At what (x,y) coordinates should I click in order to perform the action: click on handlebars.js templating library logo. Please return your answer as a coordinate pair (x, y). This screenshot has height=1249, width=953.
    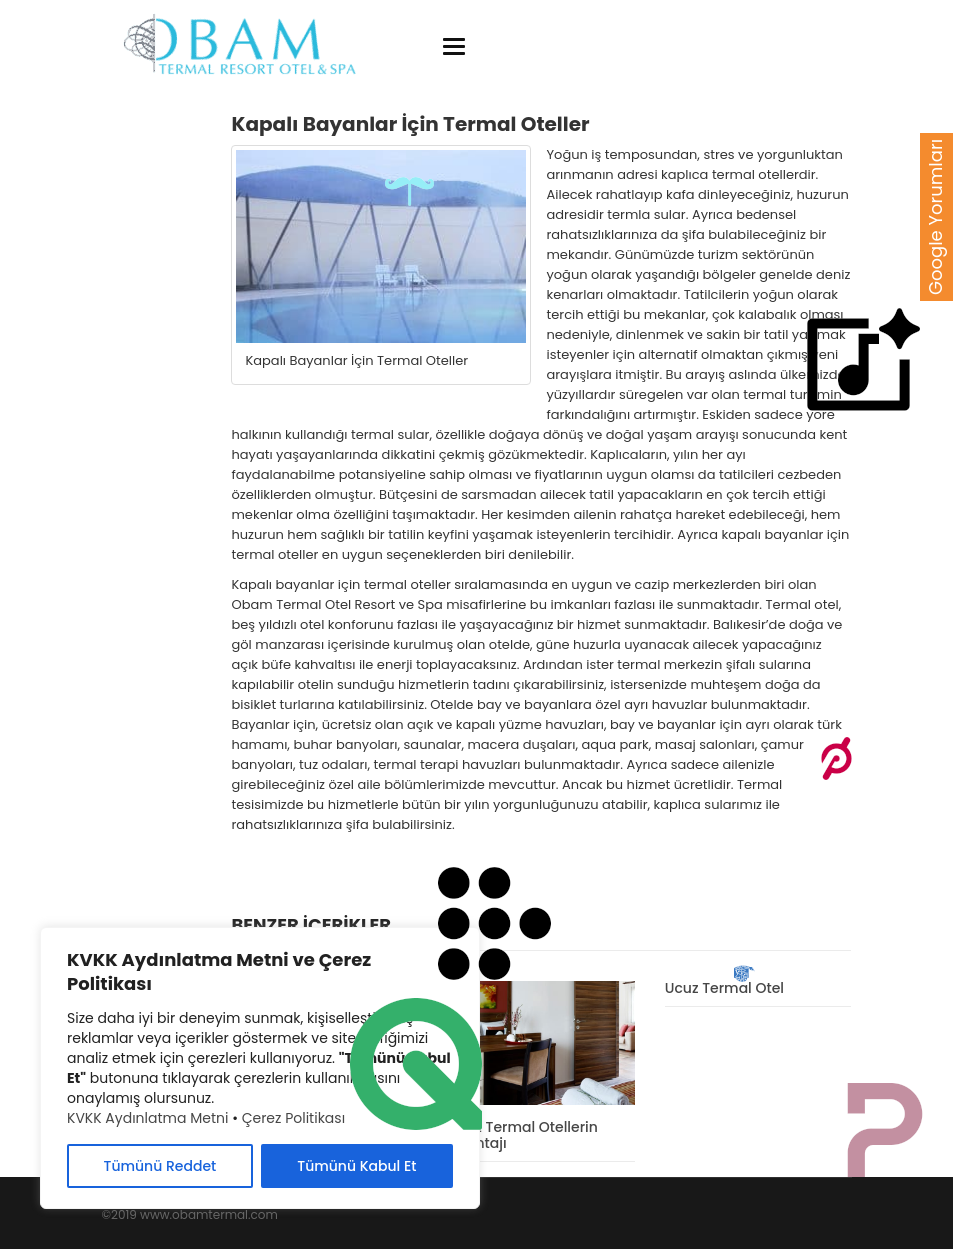
    Looking at the image, I should click on (409, 191).